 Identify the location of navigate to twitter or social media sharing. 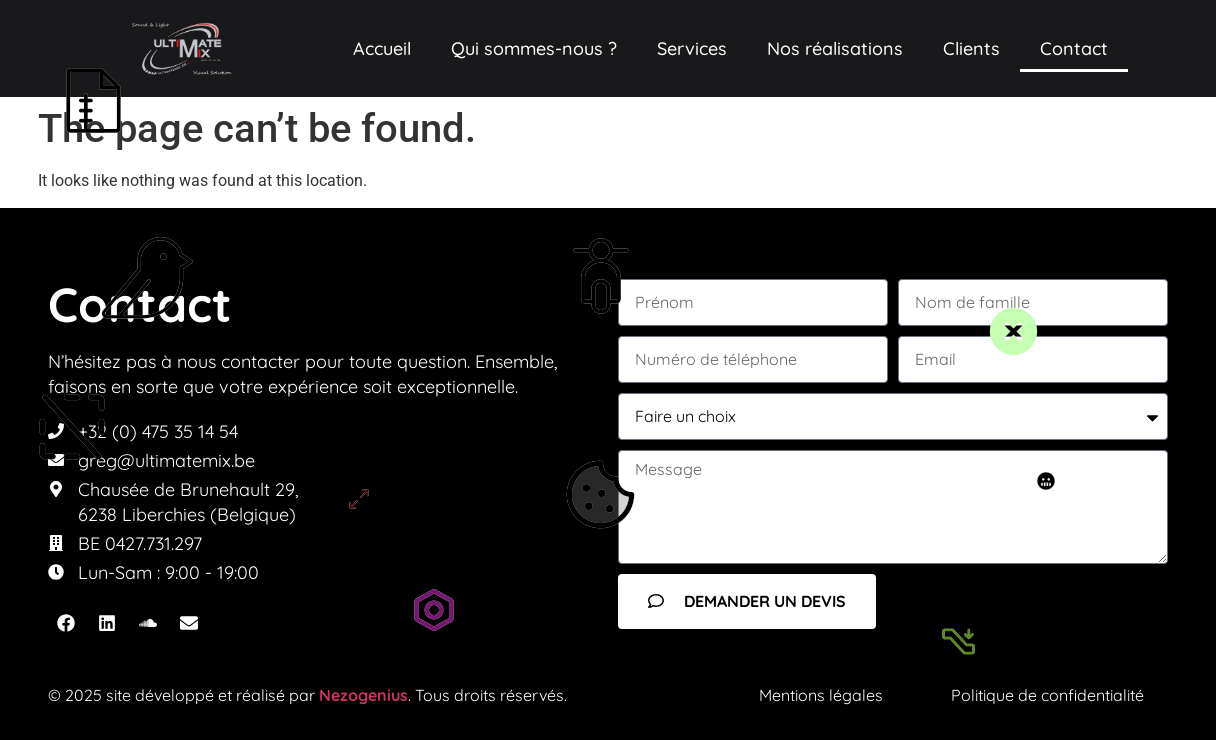
(149, 281).